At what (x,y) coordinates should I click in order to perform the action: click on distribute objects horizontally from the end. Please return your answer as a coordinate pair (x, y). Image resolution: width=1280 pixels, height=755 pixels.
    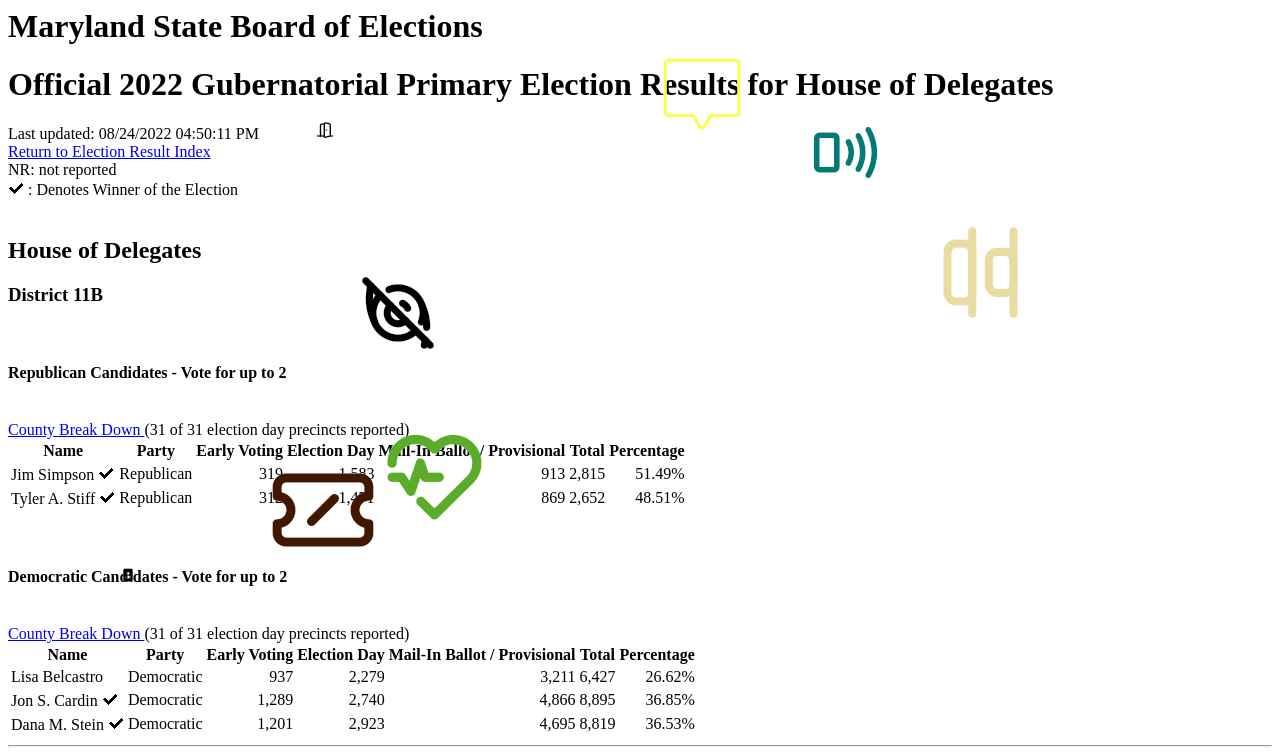
    Looking at the image, I should click on (980, 272).